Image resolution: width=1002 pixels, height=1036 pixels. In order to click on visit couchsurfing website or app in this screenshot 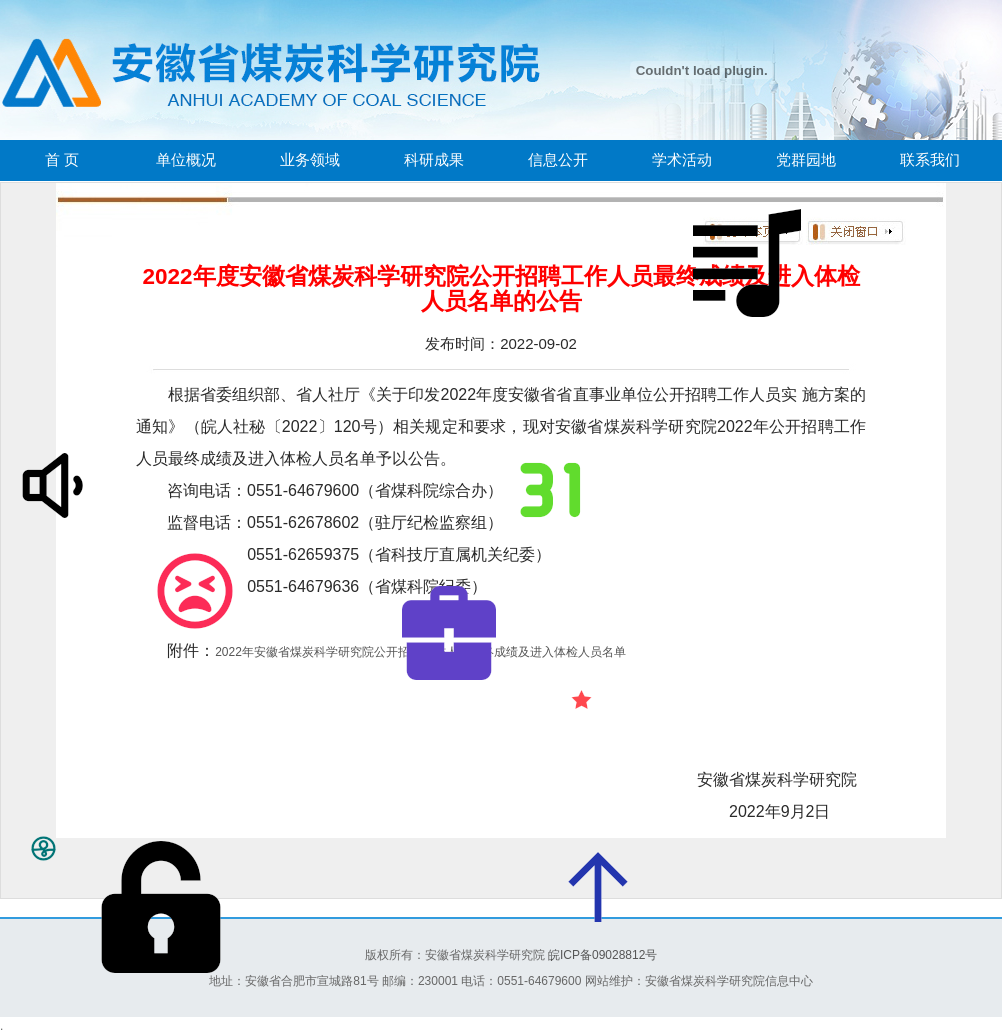, I will do `click(43, 848)`.